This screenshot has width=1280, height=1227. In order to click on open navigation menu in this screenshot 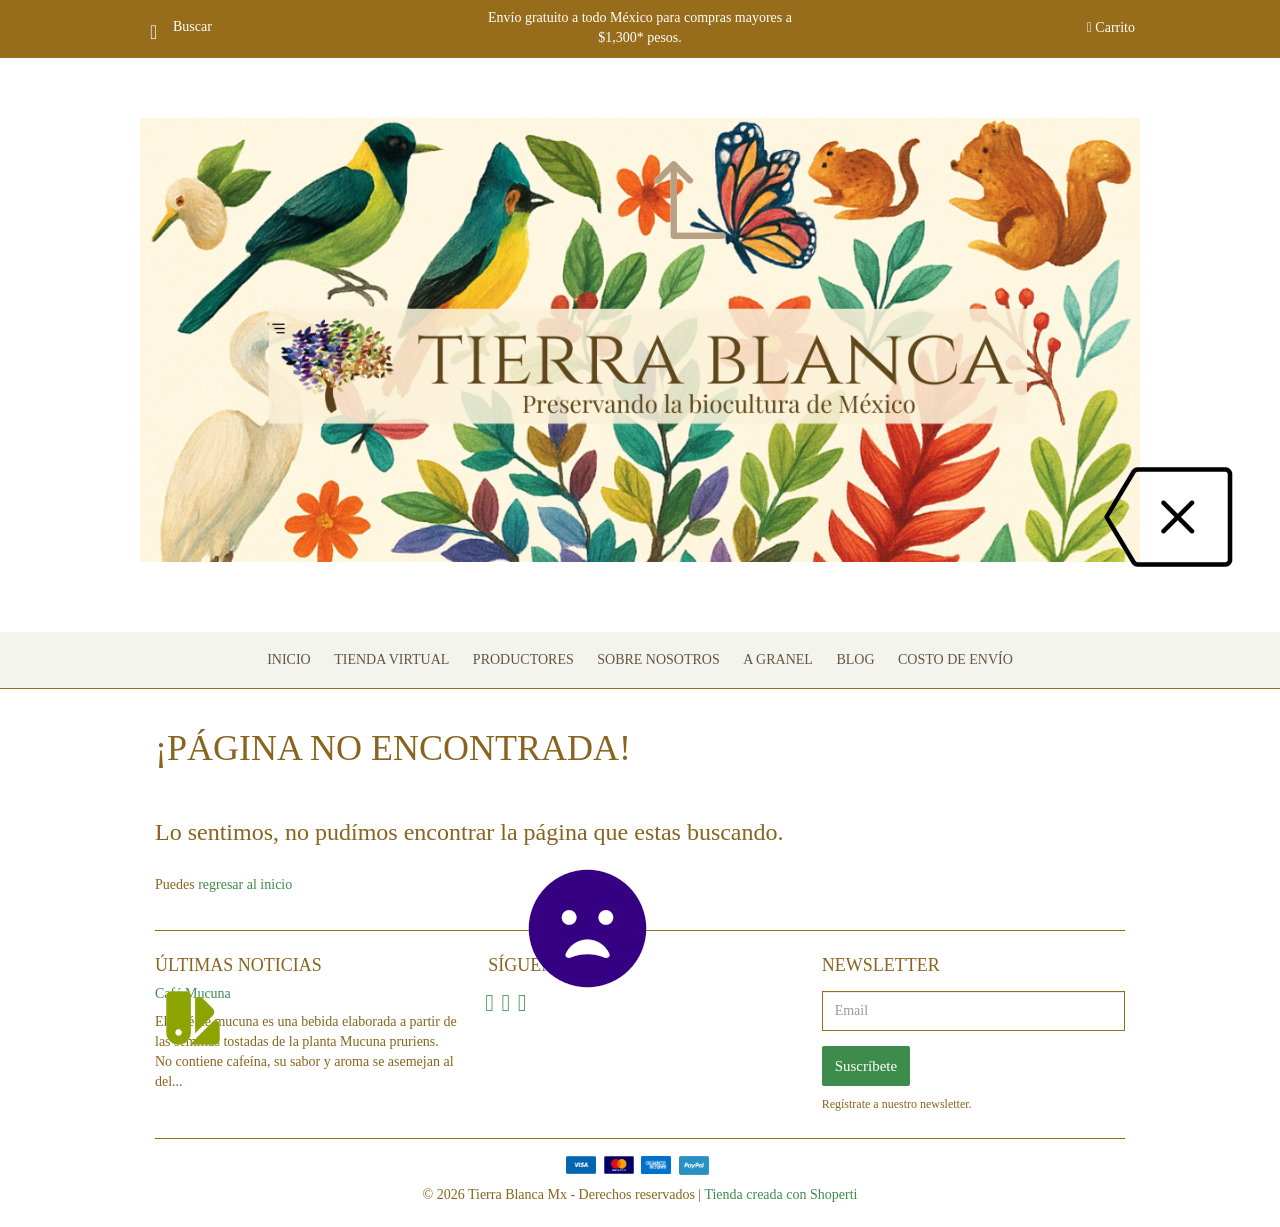, I will do `click(278, 328)`.